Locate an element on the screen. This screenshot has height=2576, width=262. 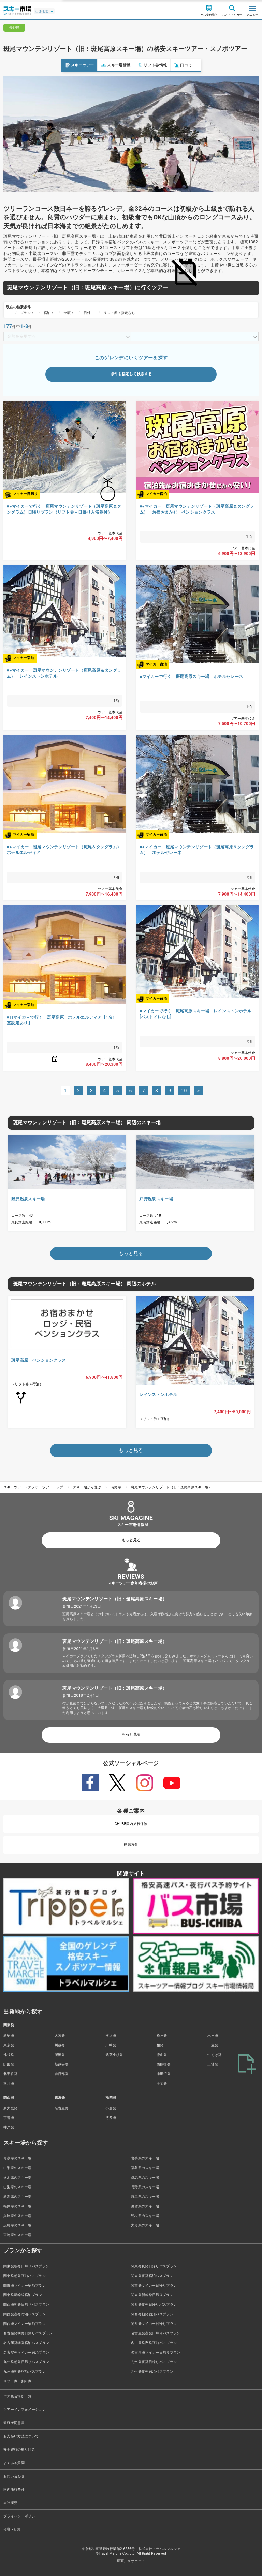
view alternative routes is located at coordinates (21, 1398).